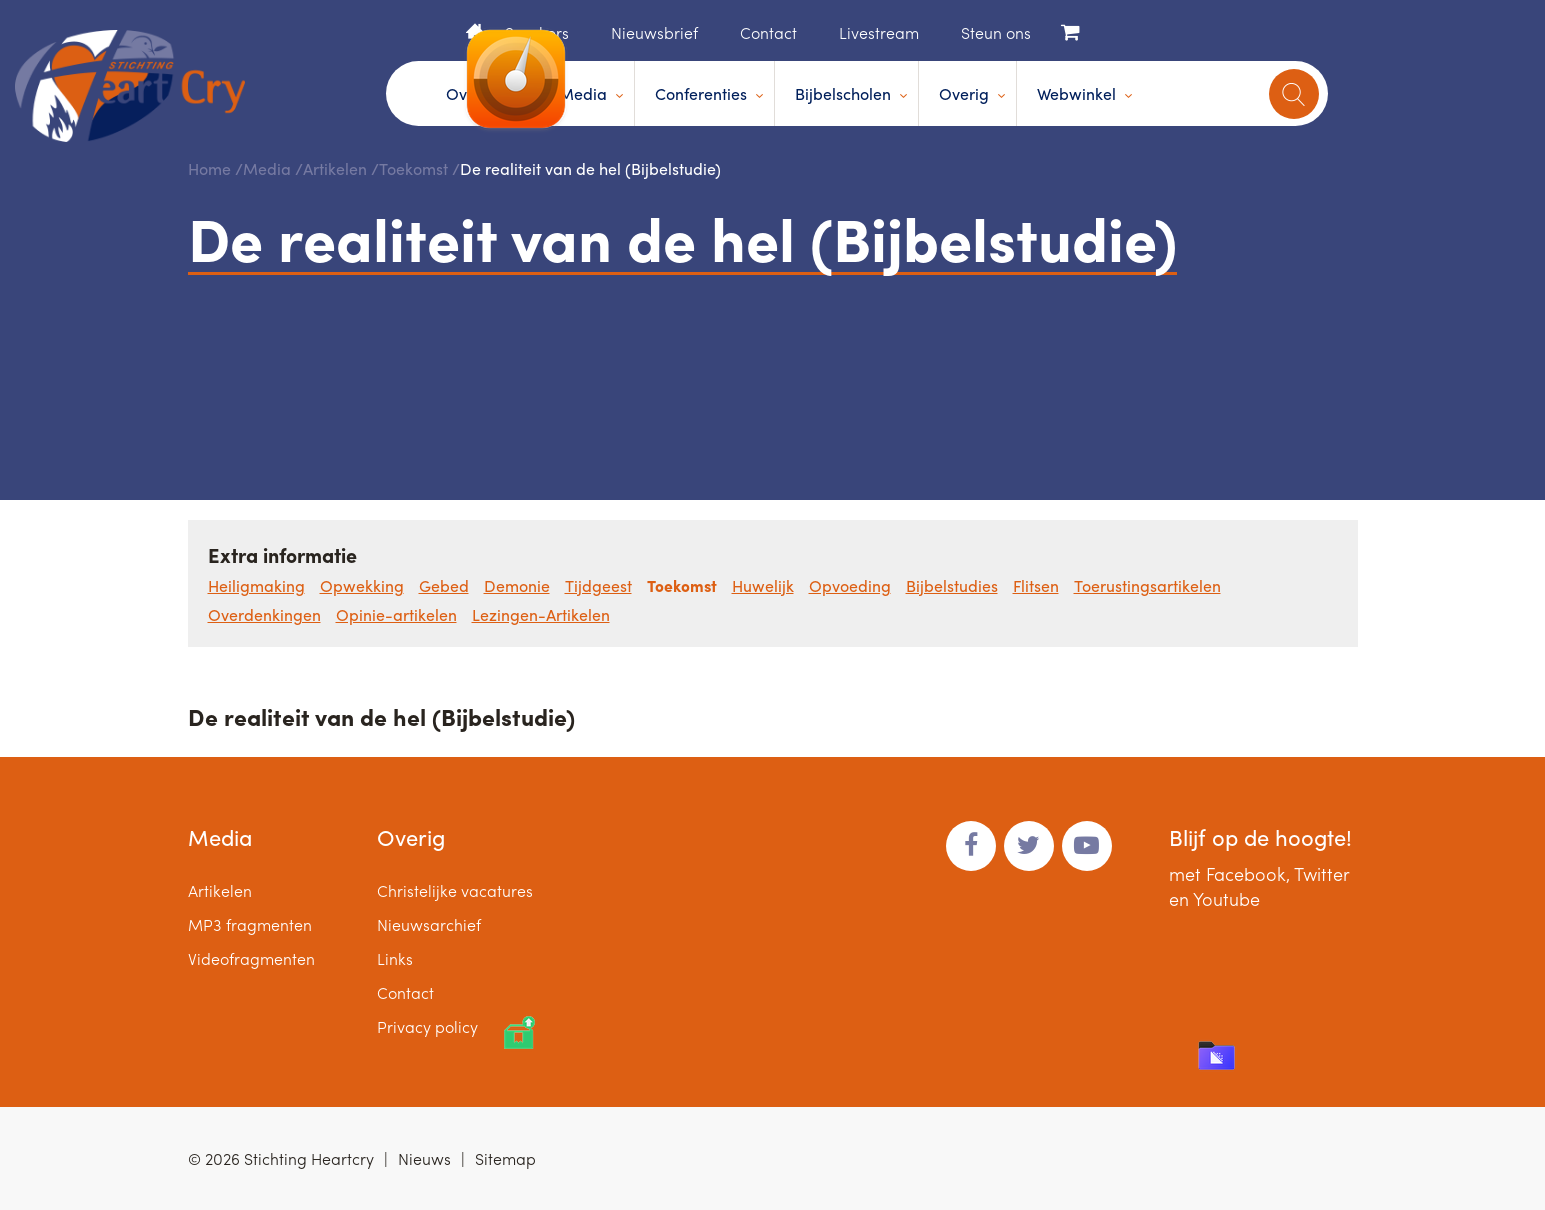  I want to click on software update available for download, so click(518, 1032).